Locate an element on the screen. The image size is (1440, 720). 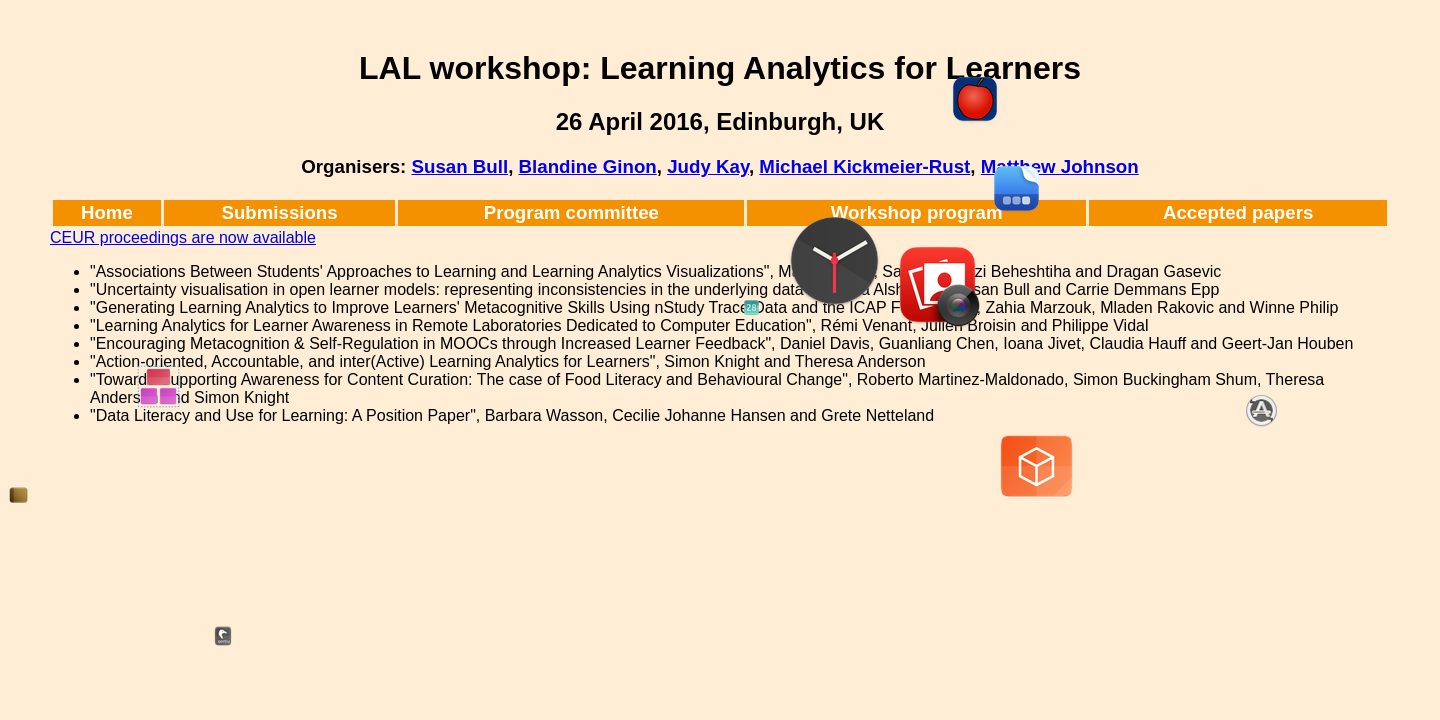
open the tapple app is located at coordinates (975, 99).